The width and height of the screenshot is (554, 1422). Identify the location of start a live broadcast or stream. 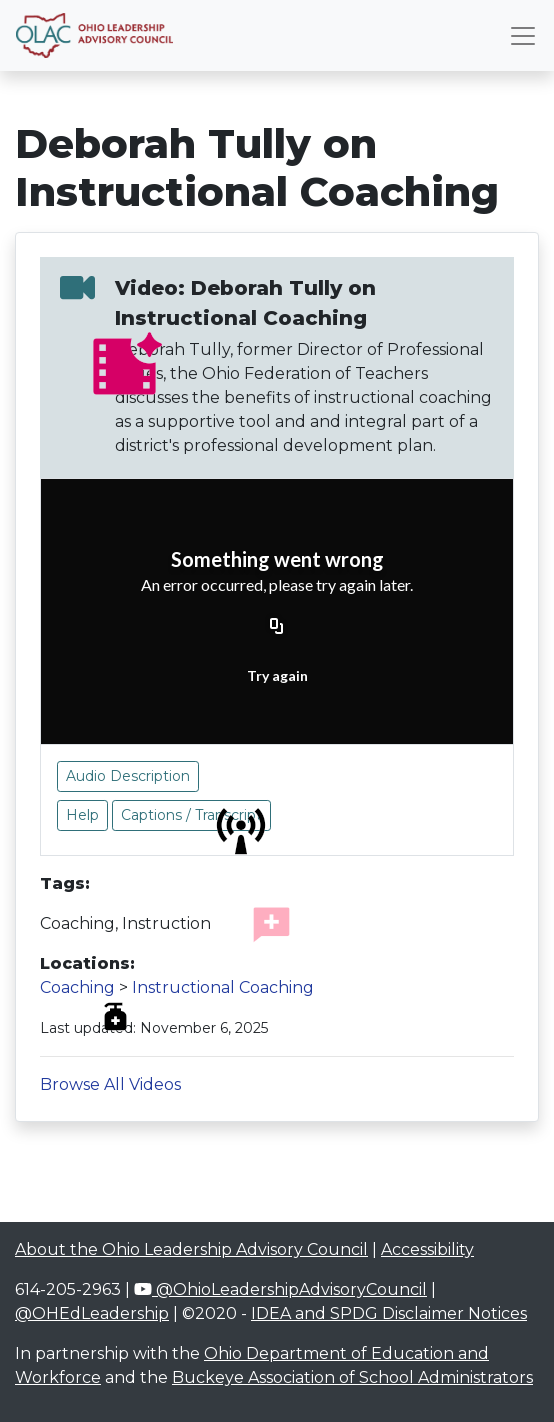
(241, 830).